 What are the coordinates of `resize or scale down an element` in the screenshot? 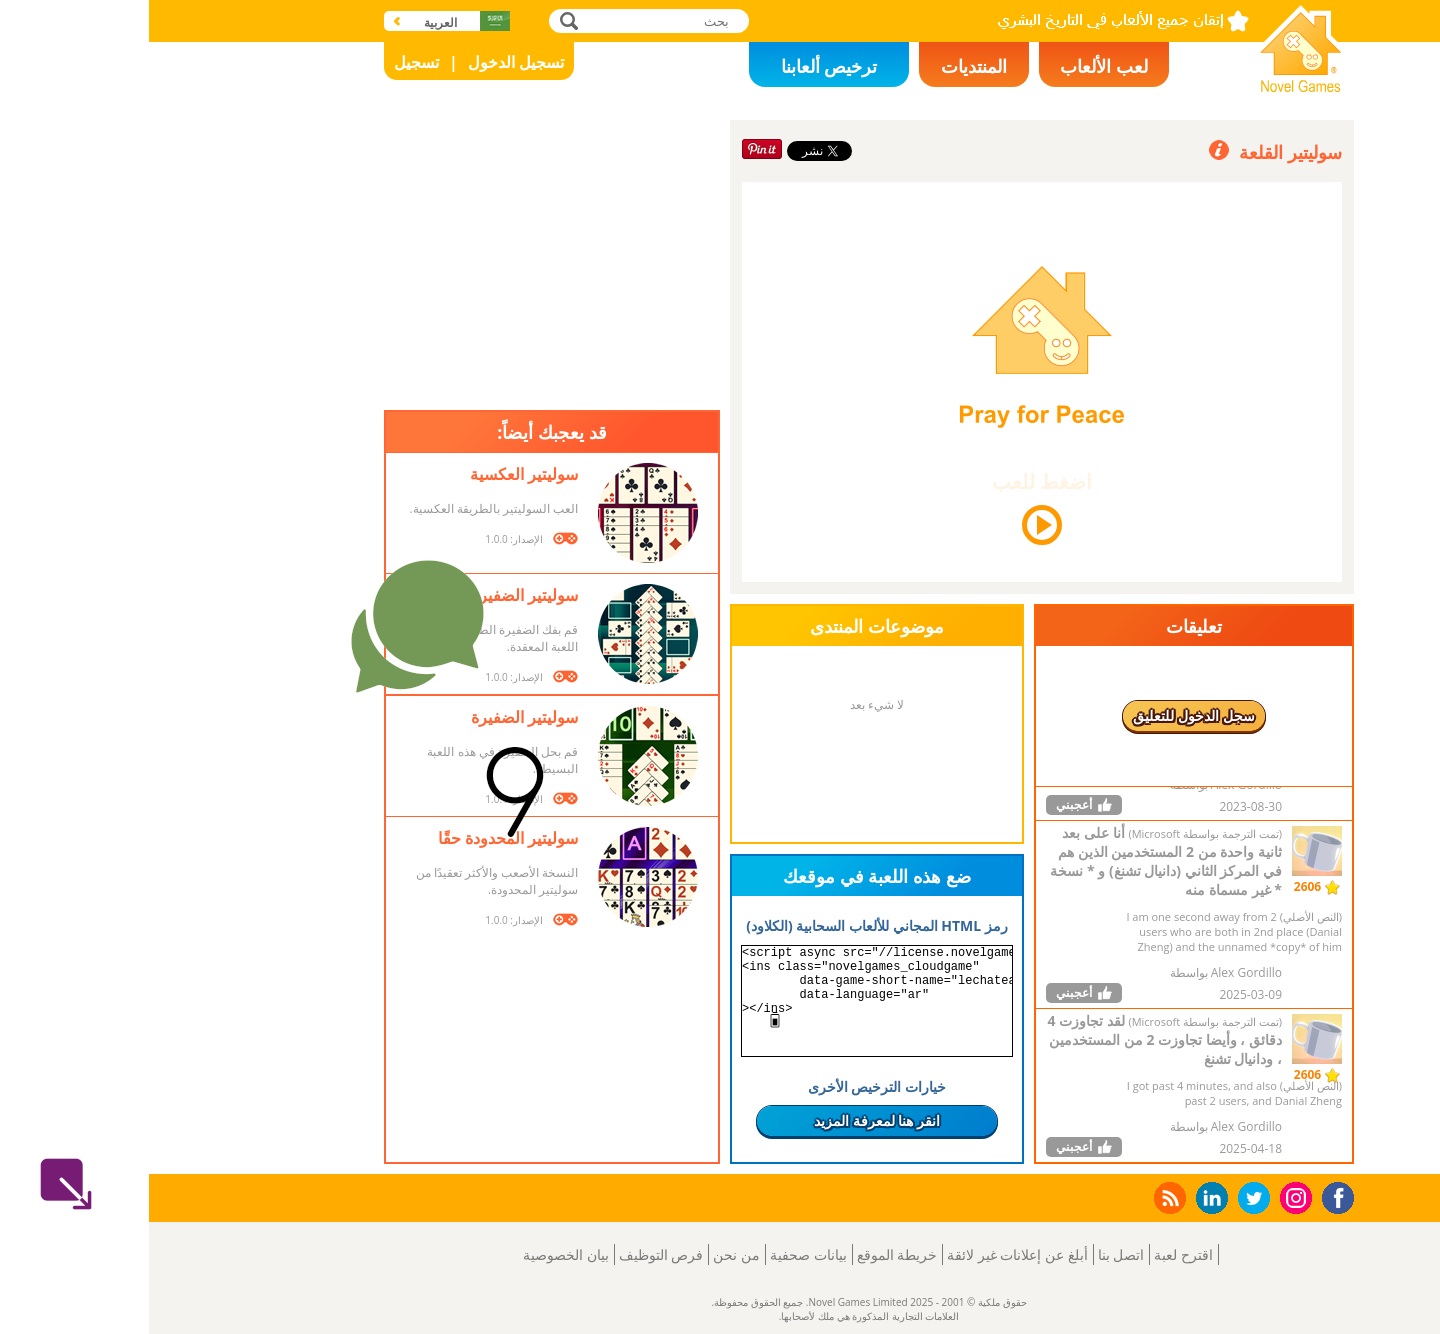 It's located at (66, 1184).